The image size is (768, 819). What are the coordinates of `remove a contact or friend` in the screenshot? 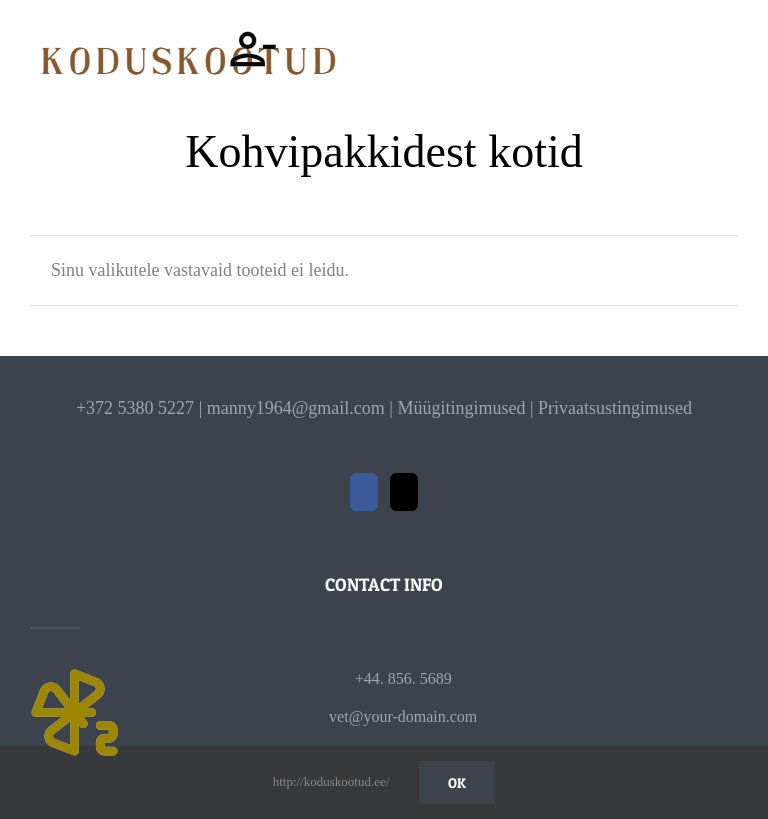 It's located at (252, 49).